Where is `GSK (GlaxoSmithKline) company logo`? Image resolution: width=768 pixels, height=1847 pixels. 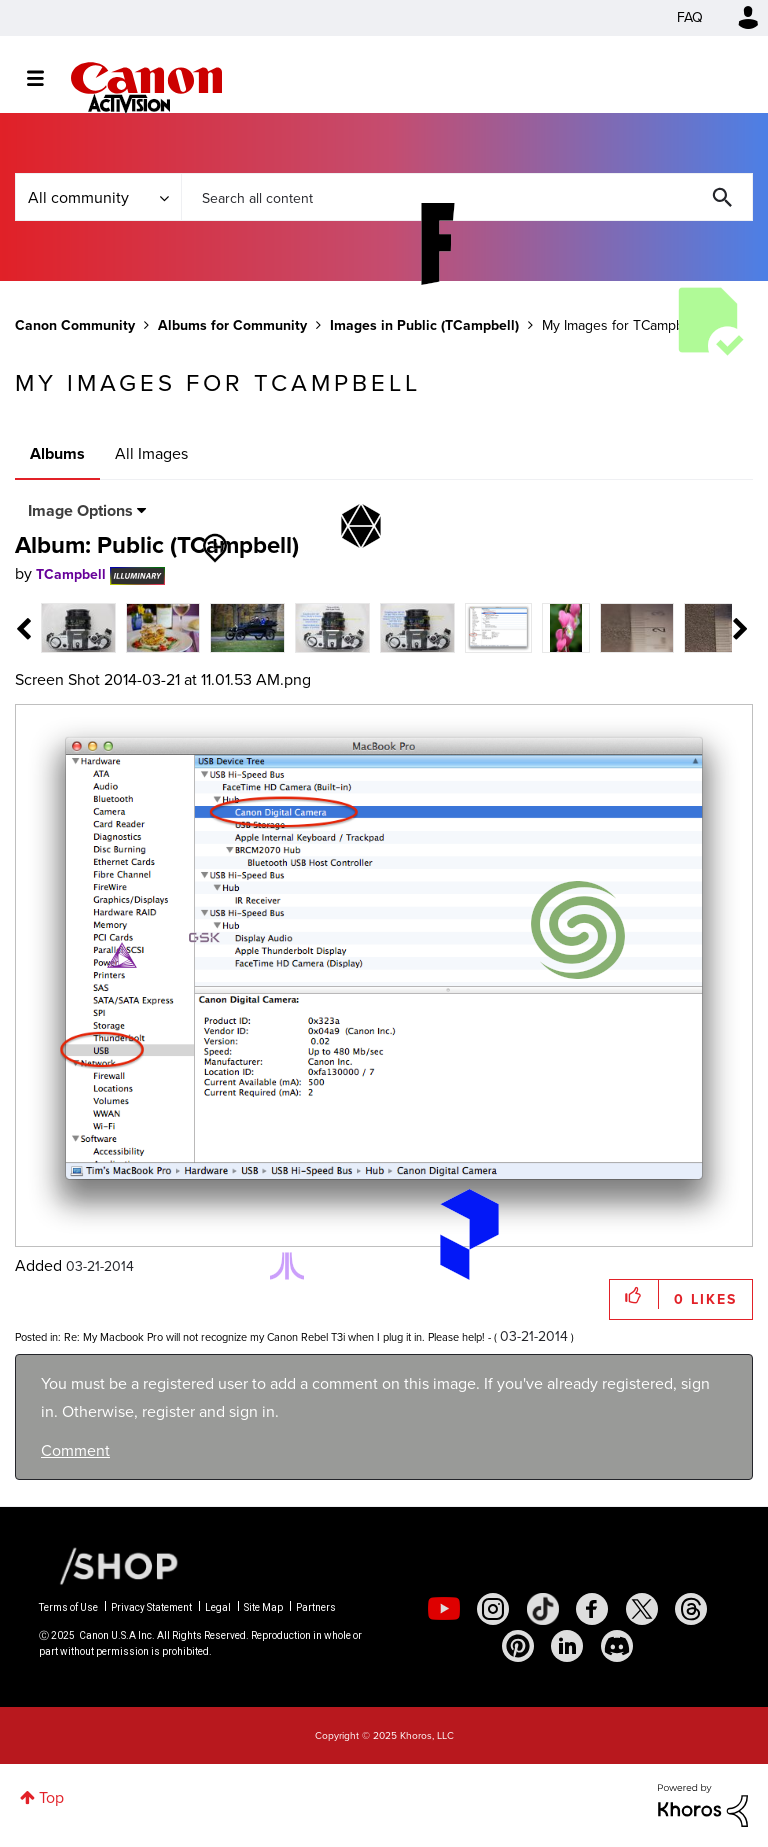 GSK (GlaxoSmithKline) company logo is located at coordinates (204, 937).